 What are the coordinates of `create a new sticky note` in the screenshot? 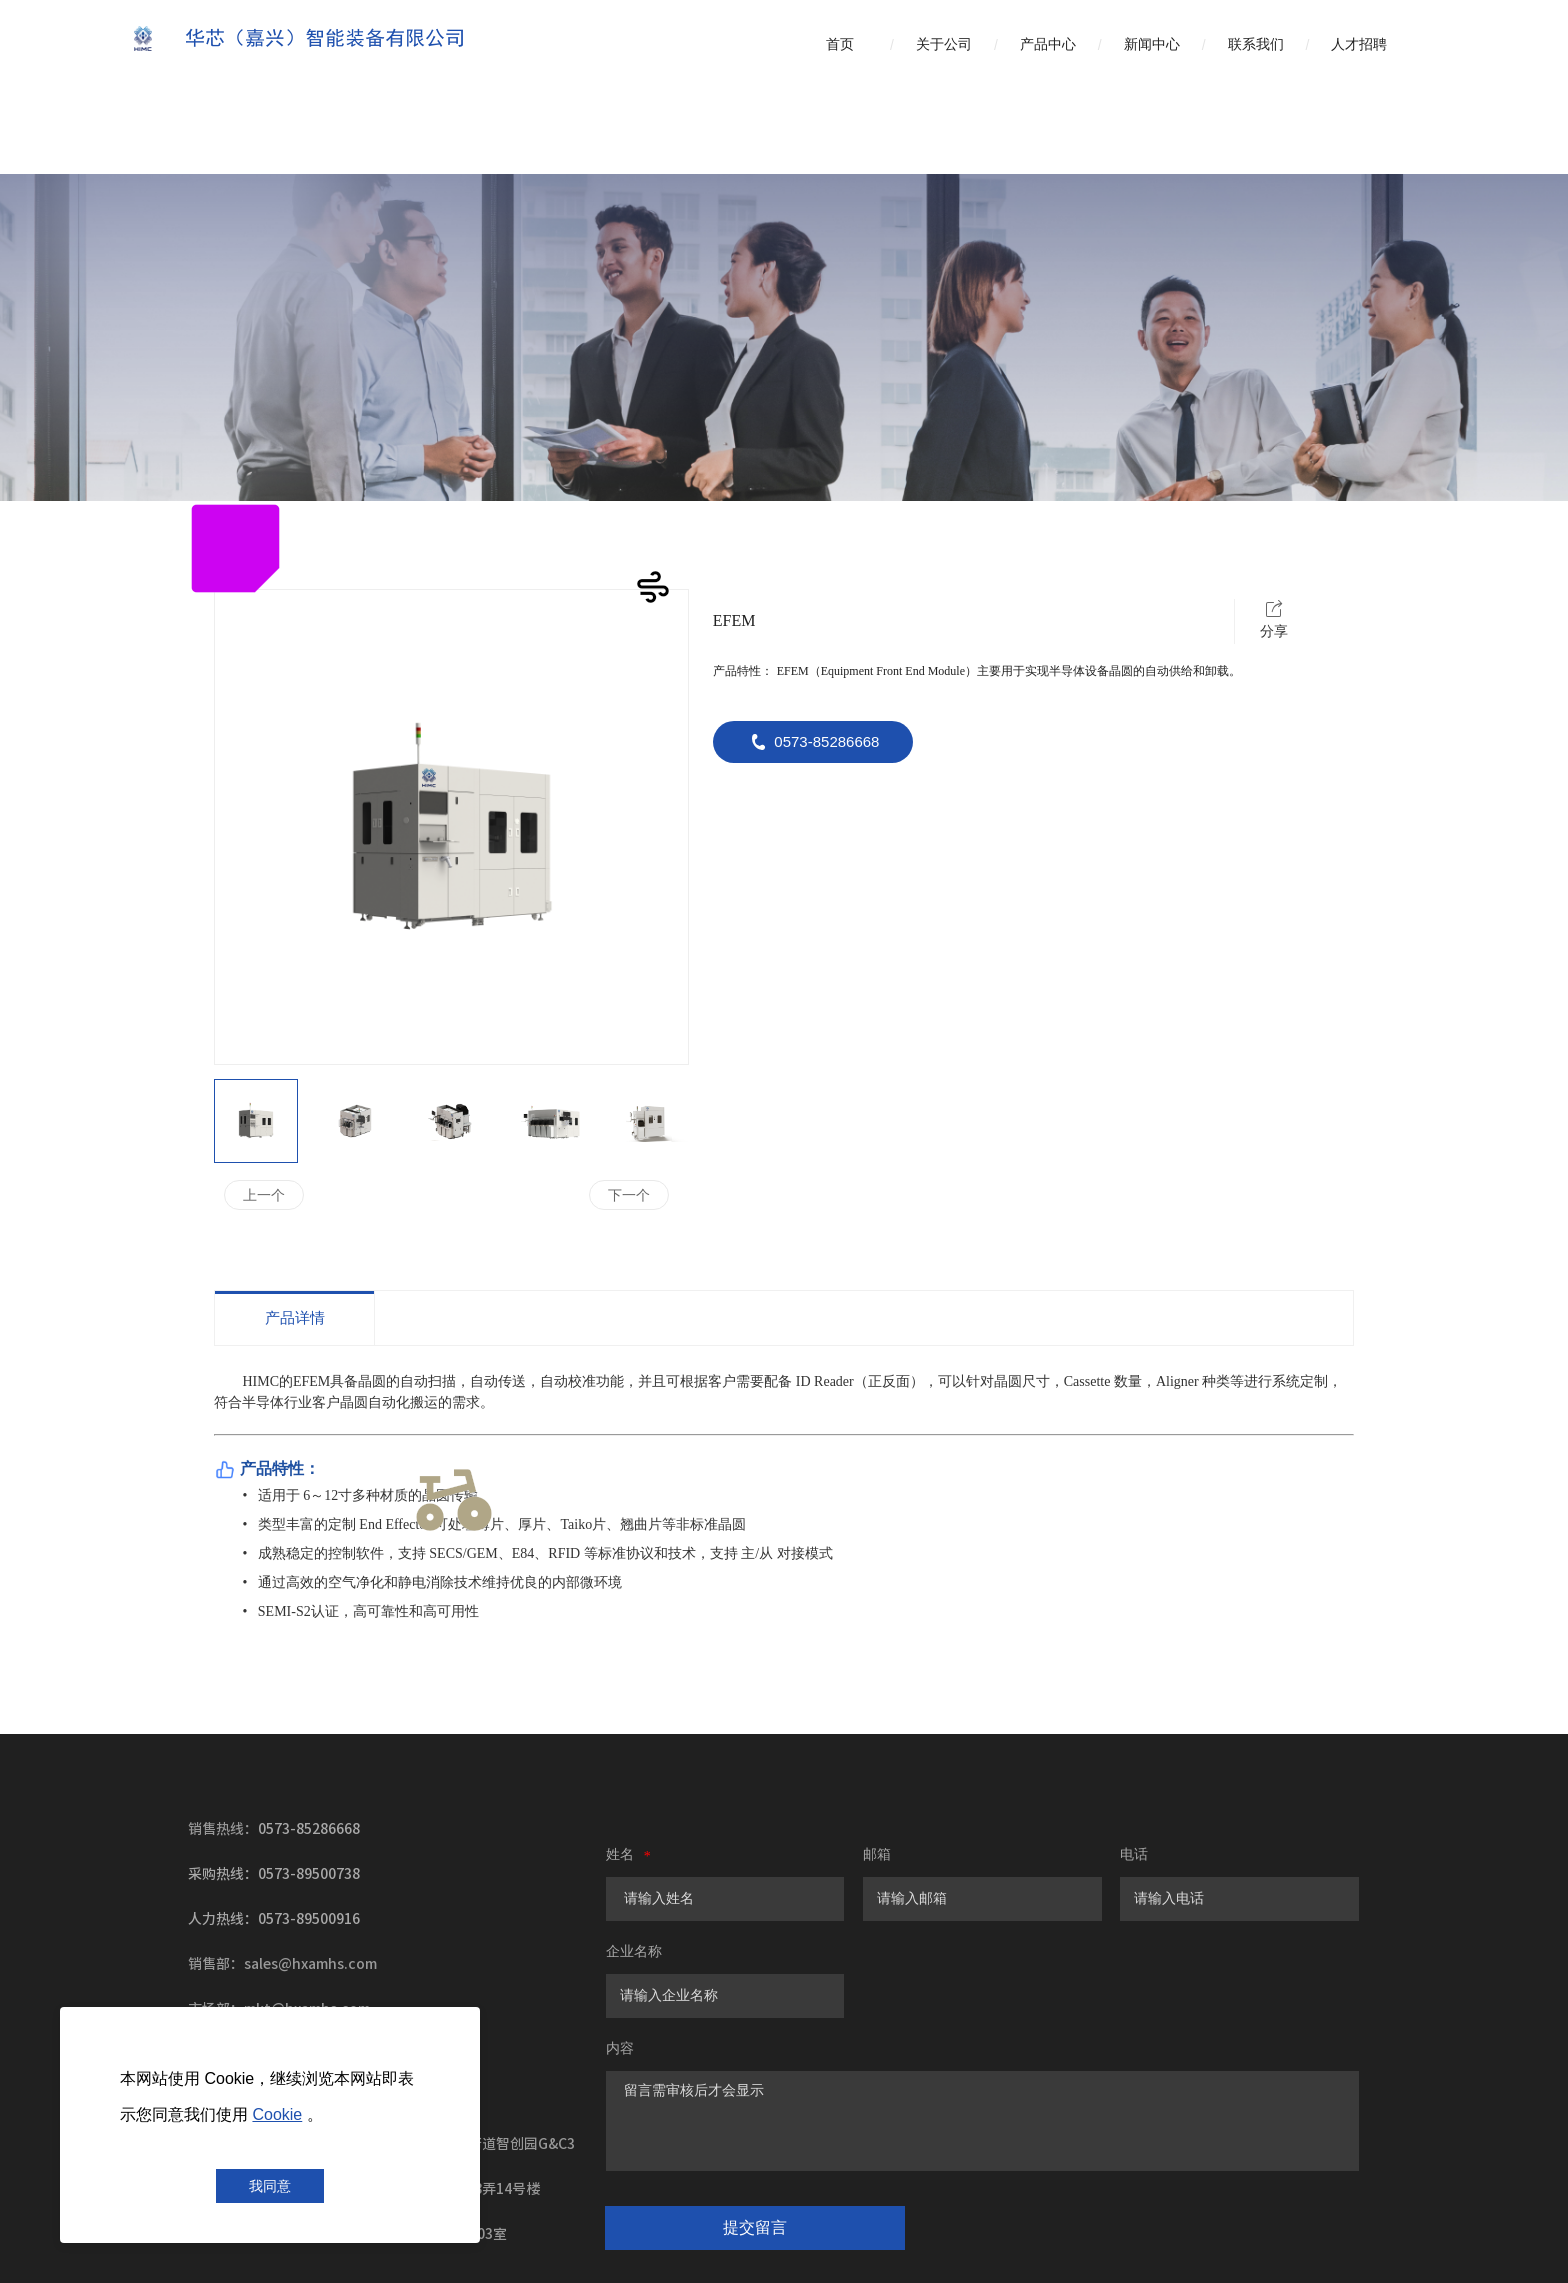 It's located at (235, 548).